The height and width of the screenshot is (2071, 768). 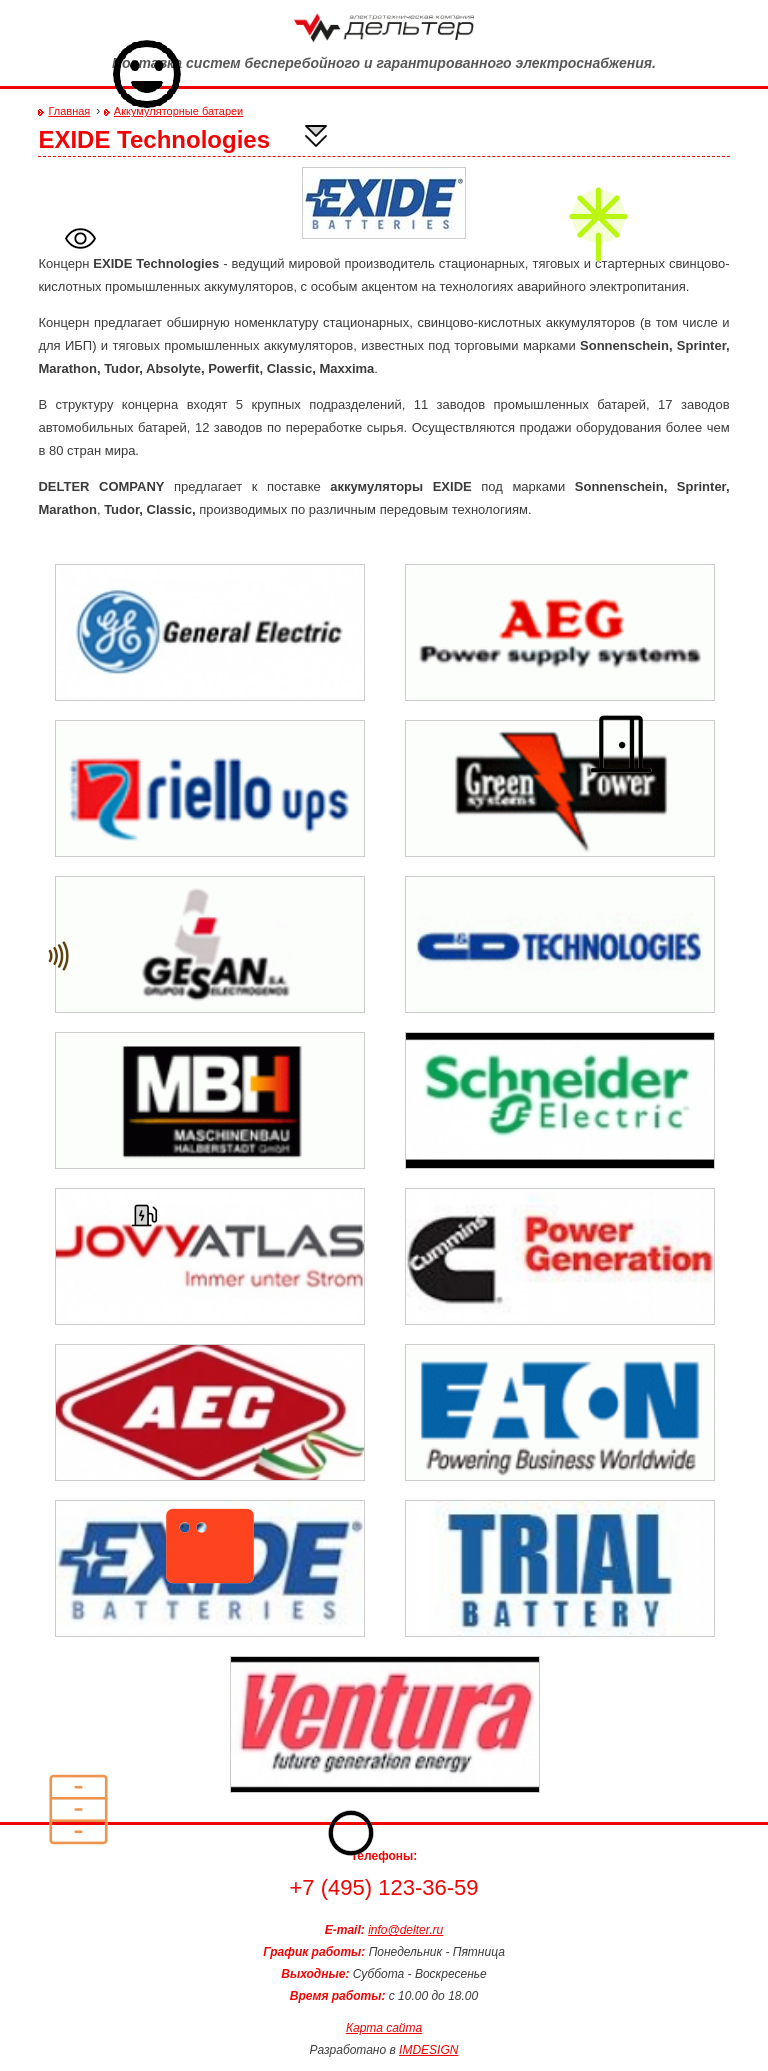 I want to click on visit linktree profile, so click(x=598, y=224).